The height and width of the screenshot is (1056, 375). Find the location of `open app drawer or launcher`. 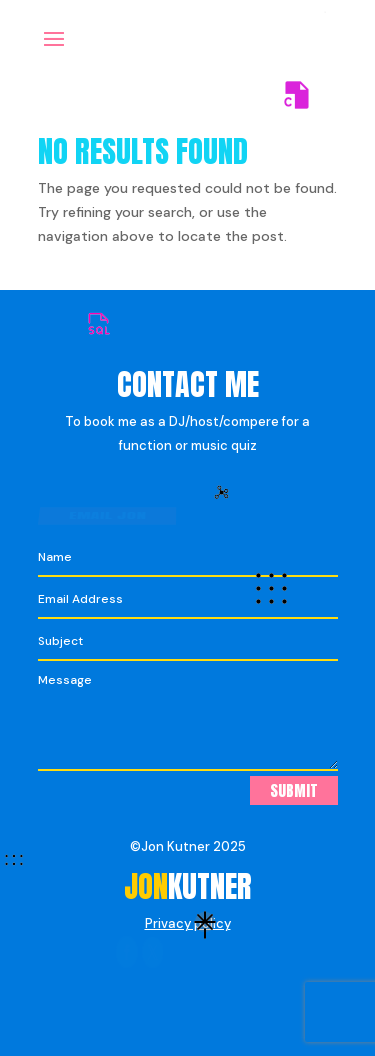

open app drawer or launcher is located at coordinates (271, 588).